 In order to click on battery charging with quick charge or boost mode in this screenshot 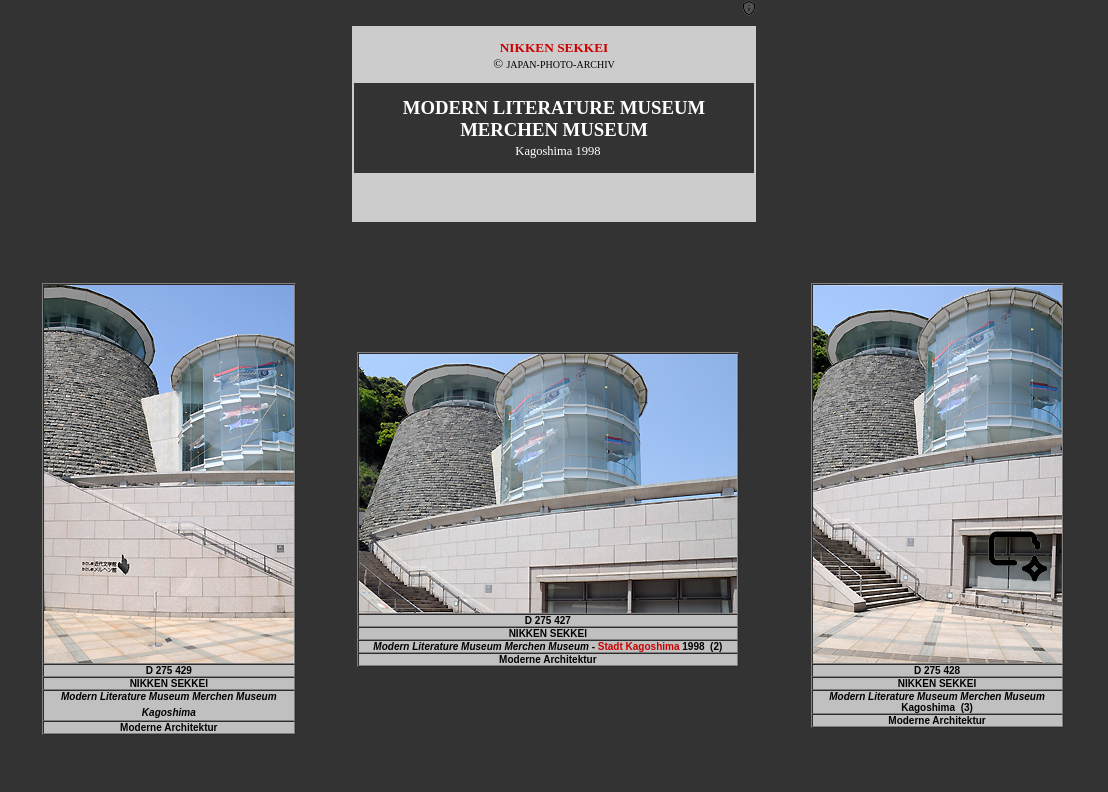, I will do `click(1014, 548)`.